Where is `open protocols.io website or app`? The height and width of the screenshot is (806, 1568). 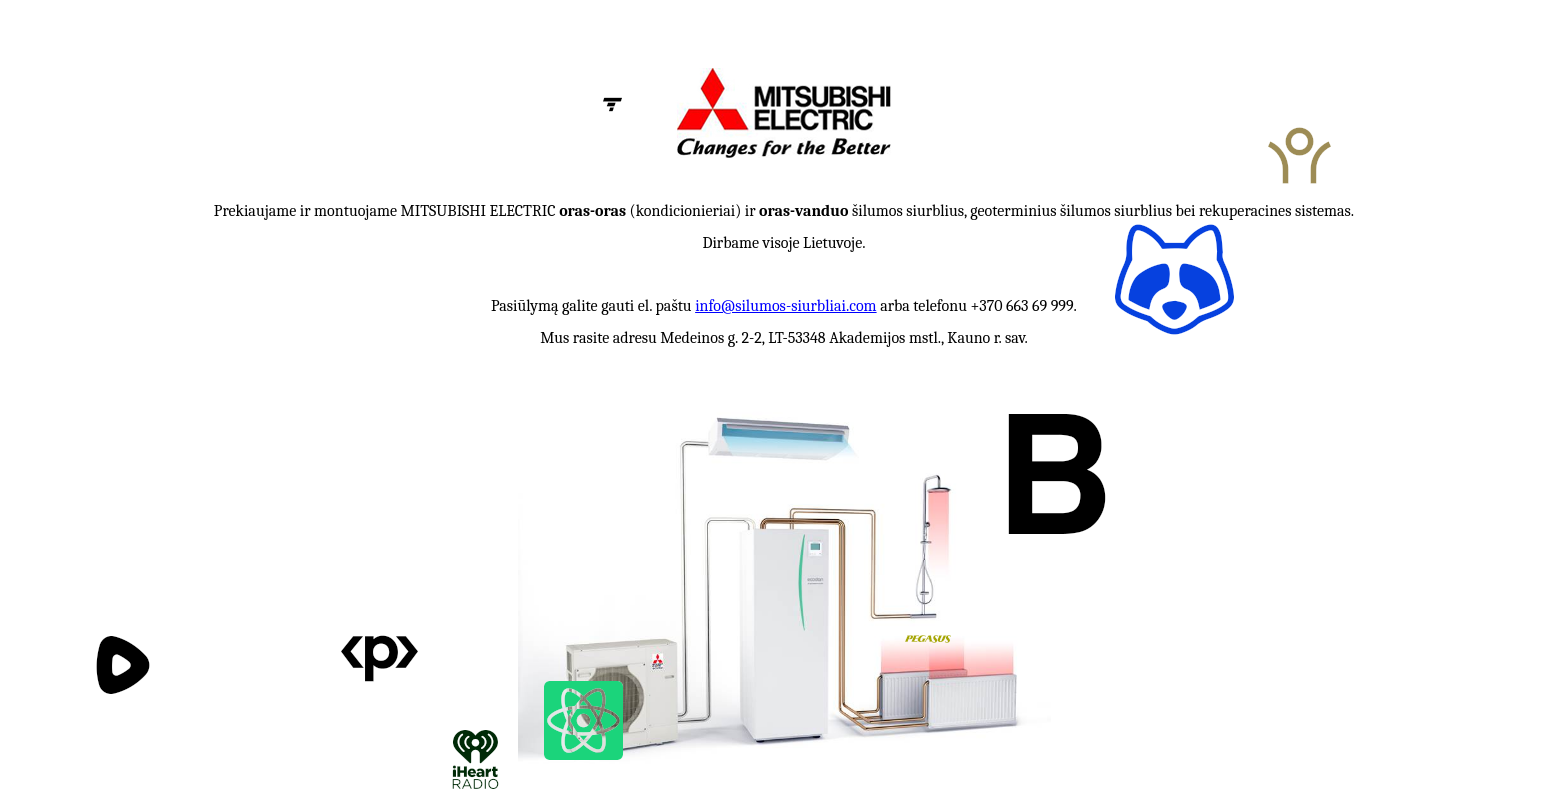 open protocols.io website or app is located at coordinates (1174, 279).